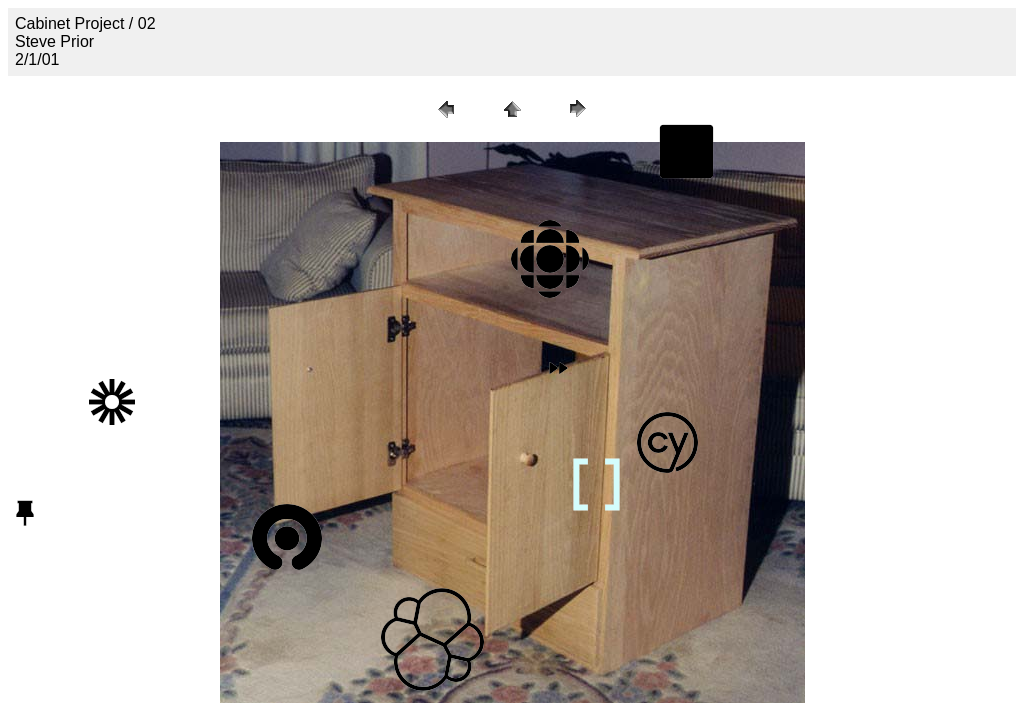 Image resolution: width=1024 pixels, height=720 pixels. Describe the element at coordinates (667, 442) in the screenshot. I see `cypress testing framework logo` at that location.